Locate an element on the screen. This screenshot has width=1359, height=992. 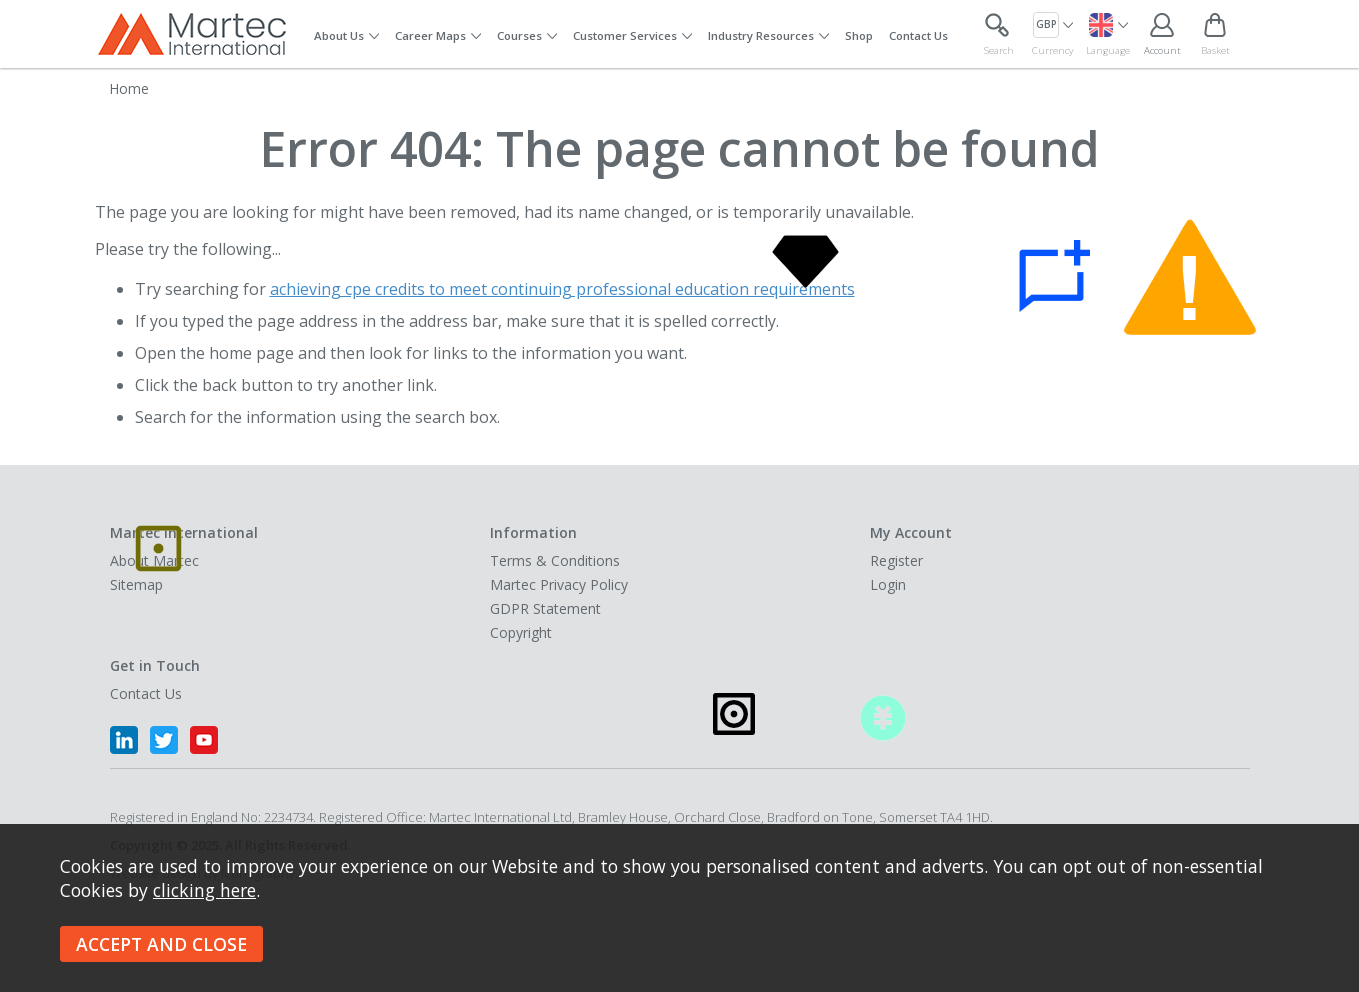
view balance in chinese yuan is located at coordinates (883, 718).